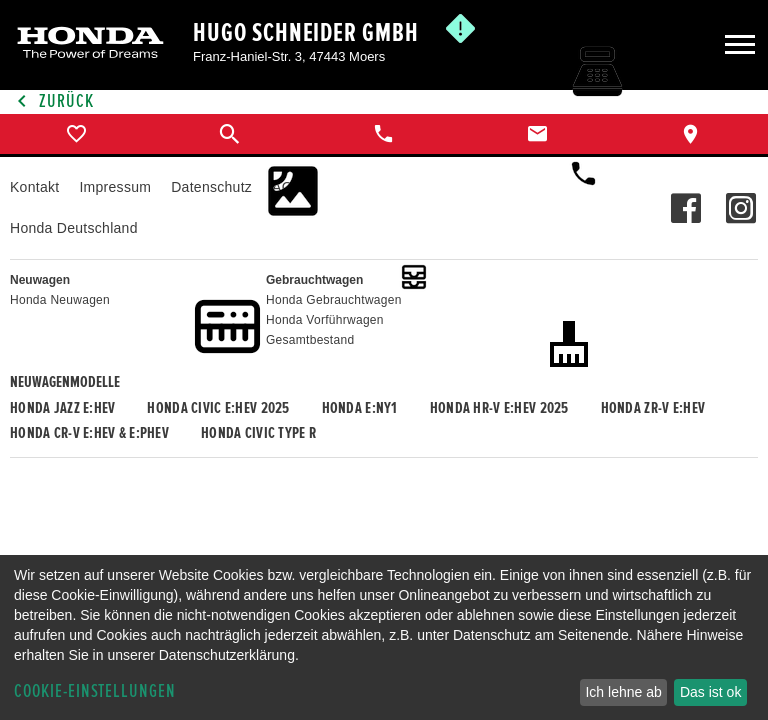  What do you see at coordinates (227, 326) in the screenshot?
I see `open music keyboard or piano tool` at bounding box center [227, 326].